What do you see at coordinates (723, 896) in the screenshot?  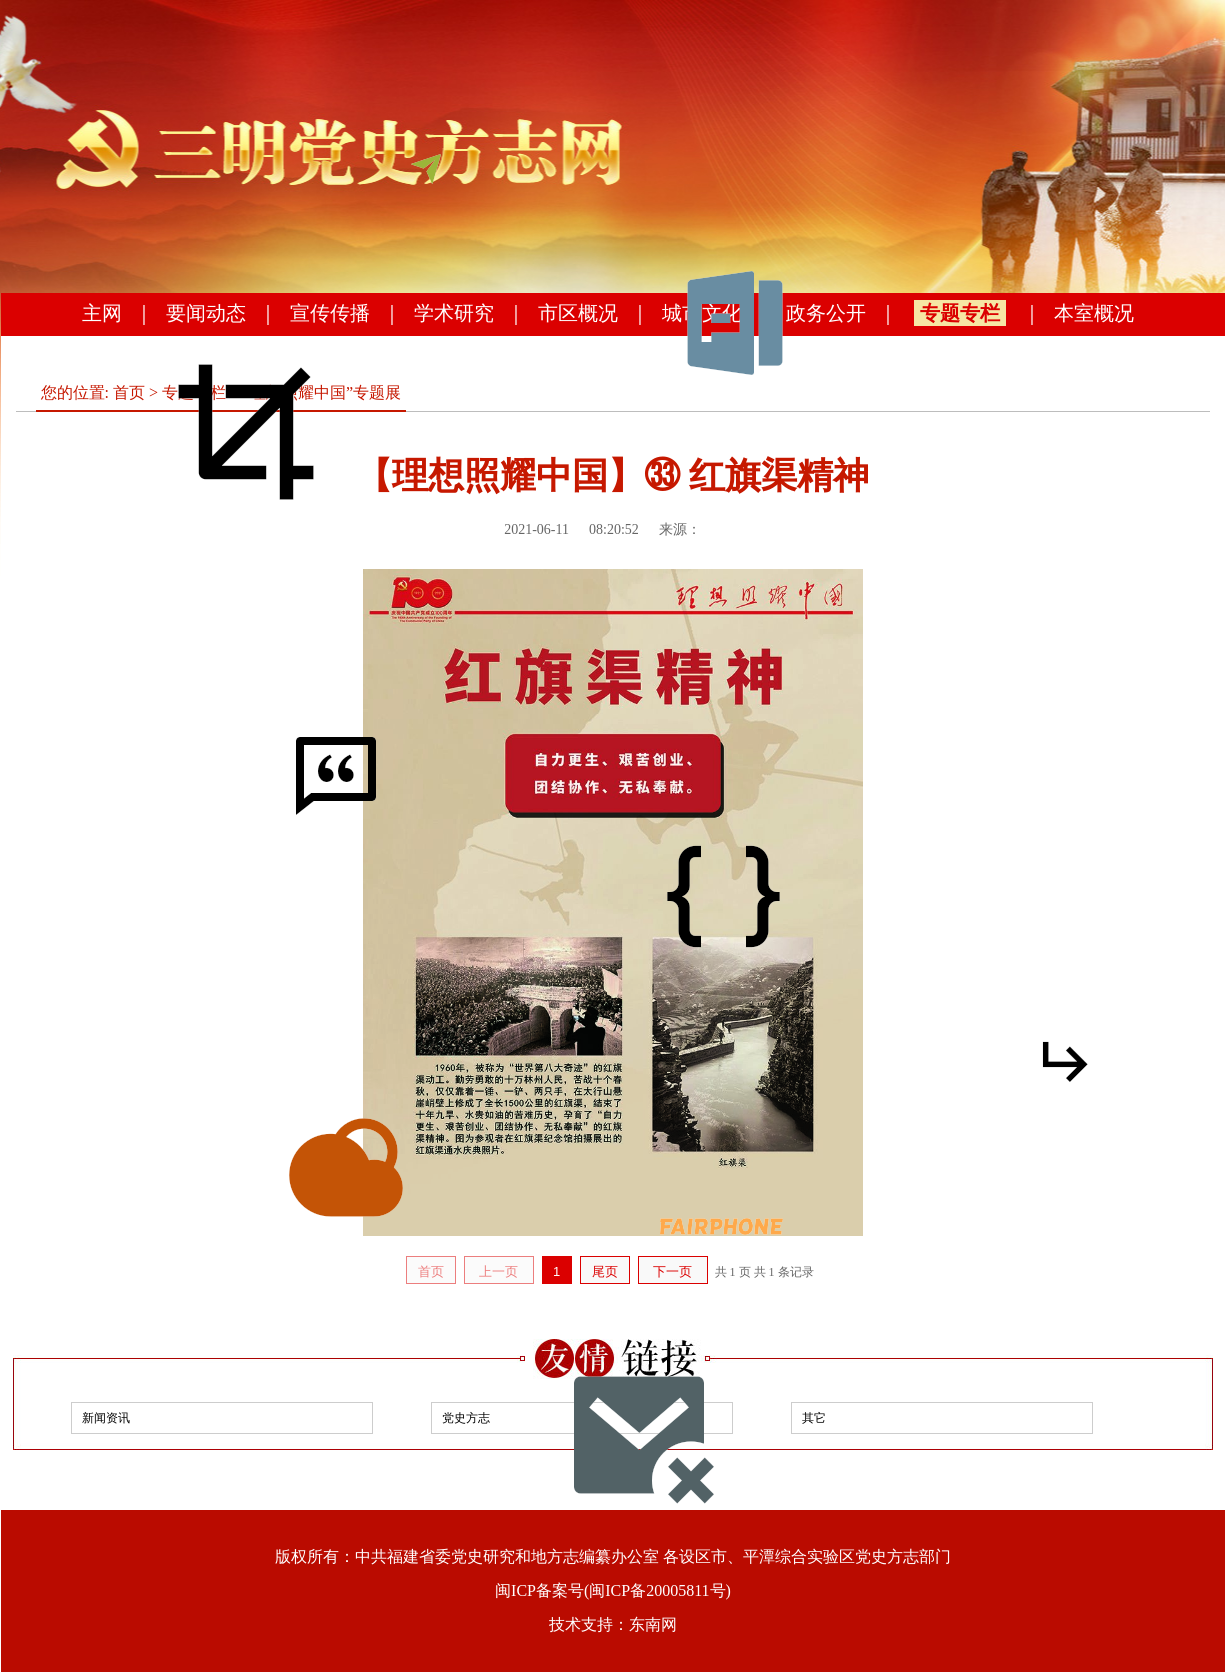 I see `access code editor or development tools` at bounding box center [723, 896].